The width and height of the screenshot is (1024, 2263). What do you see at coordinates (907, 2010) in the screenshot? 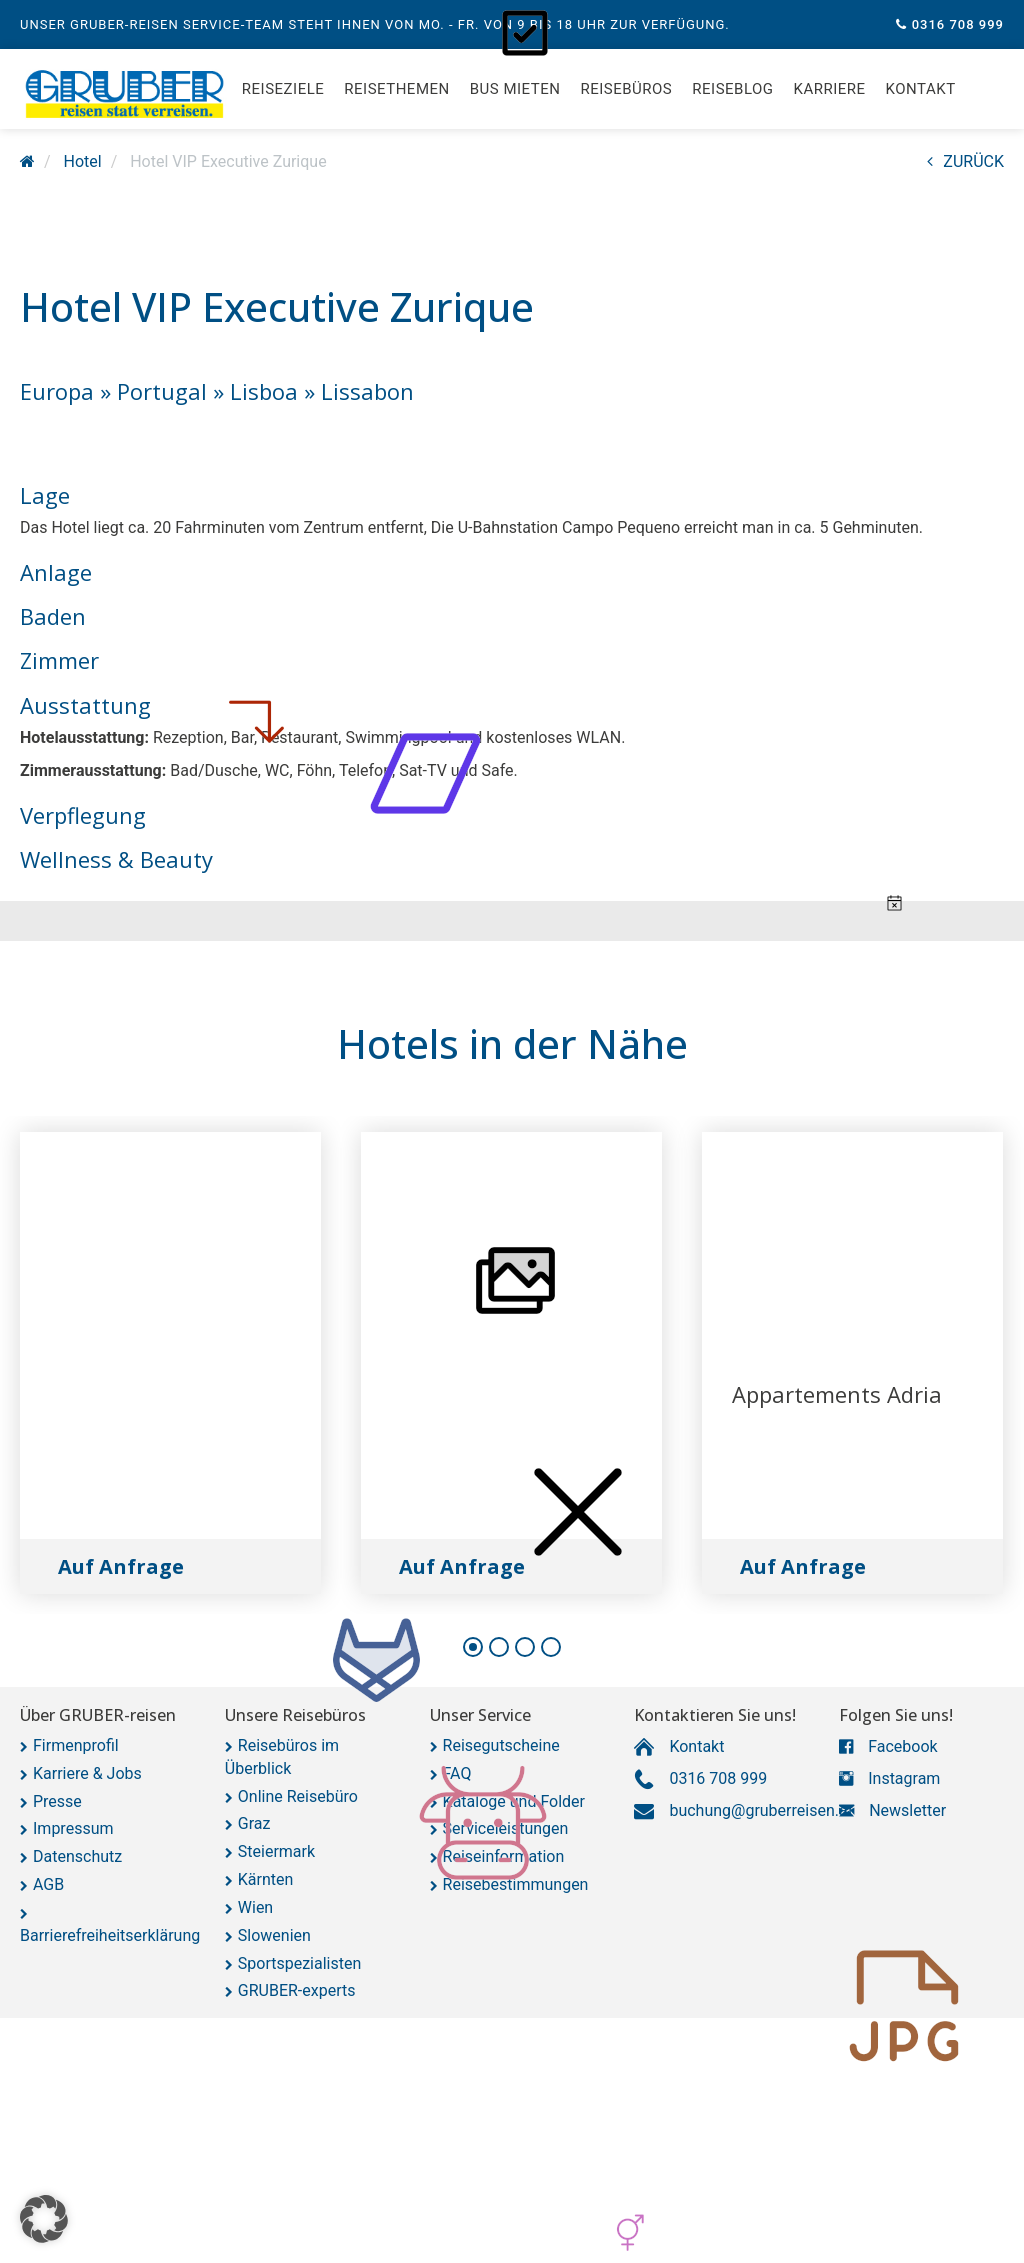
I see `view or open a JPG image file` at bounding box center [907, 2010].